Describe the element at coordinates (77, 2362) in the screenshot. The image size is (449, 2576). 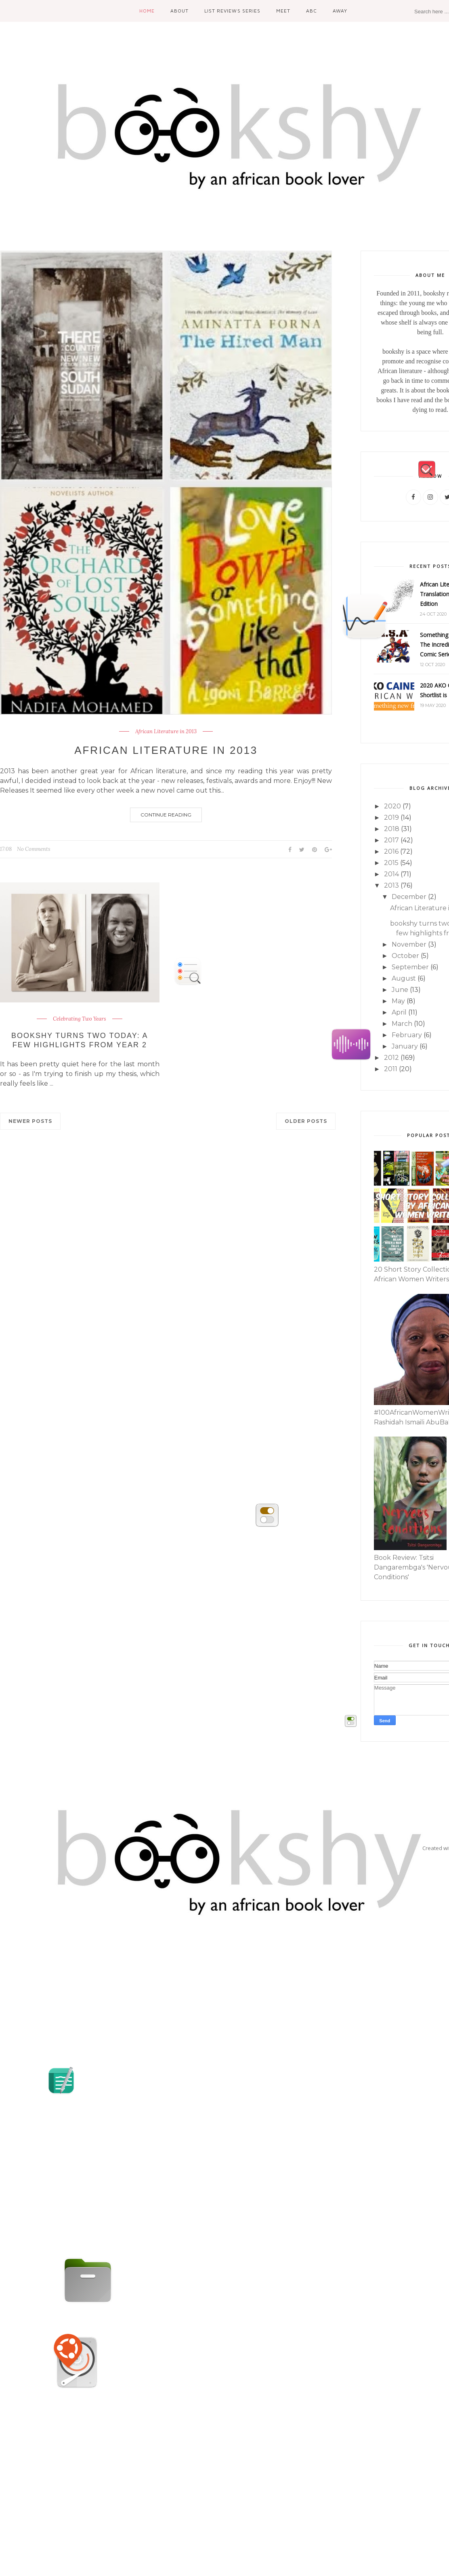
I see `launch the ubiquity installer for ubuntu` at that location.